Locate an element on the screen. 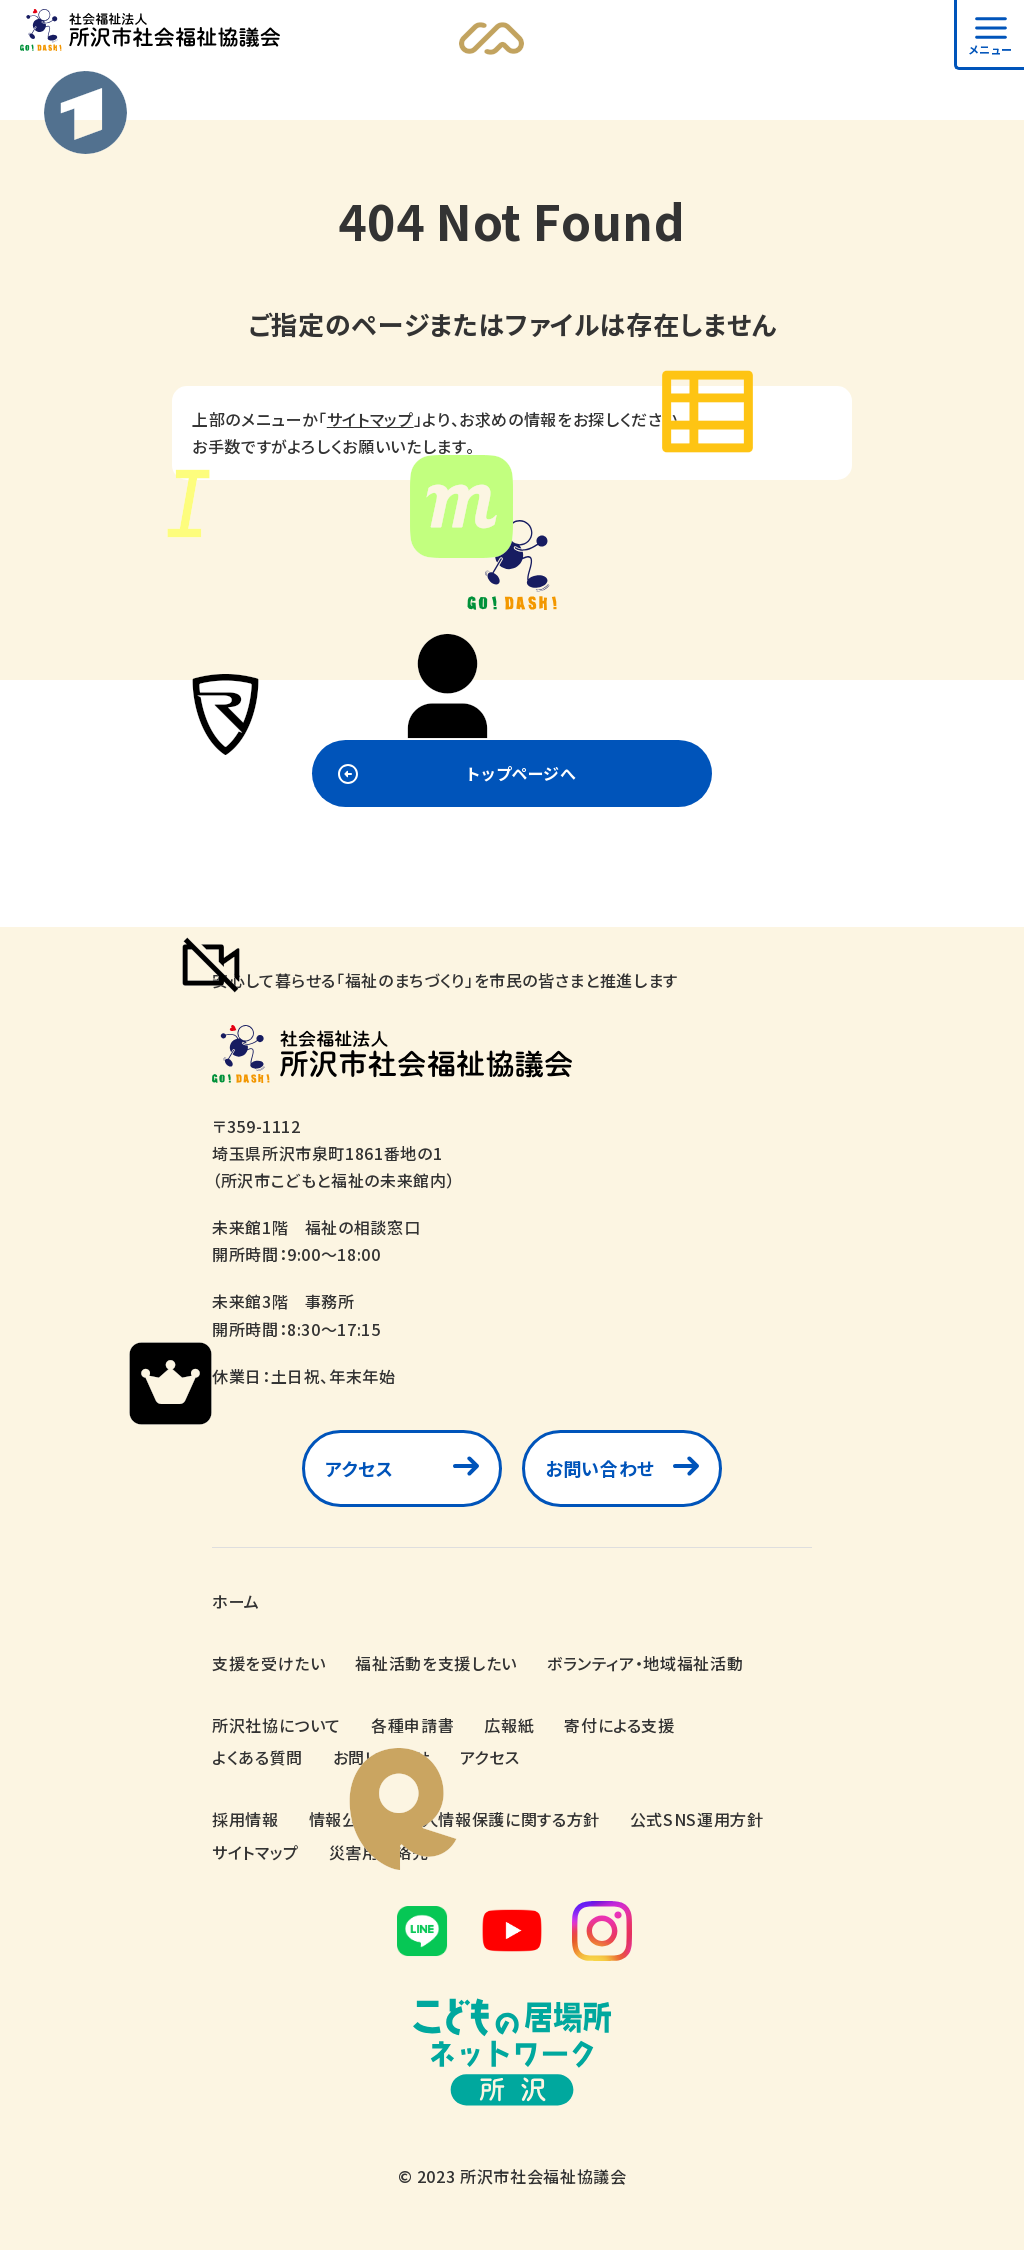 The width and height of the screenshot is (1024, 2250). open moqups wireframing and prototyping tool is located at coordinates (461, 506).